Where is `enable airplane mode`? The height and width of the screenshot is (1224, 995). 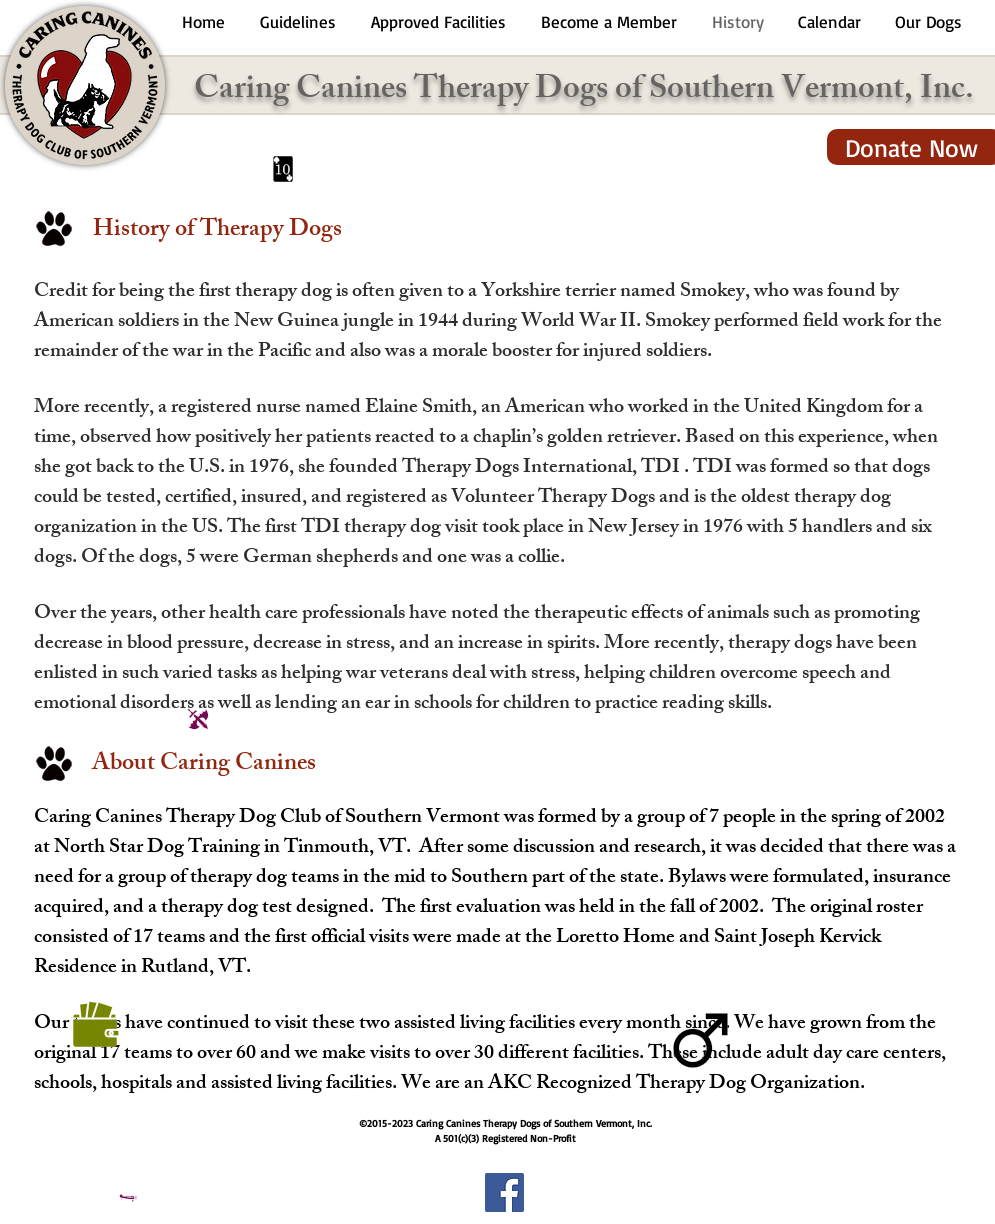 enable airplane mode is located at coordinates (128, 1198).